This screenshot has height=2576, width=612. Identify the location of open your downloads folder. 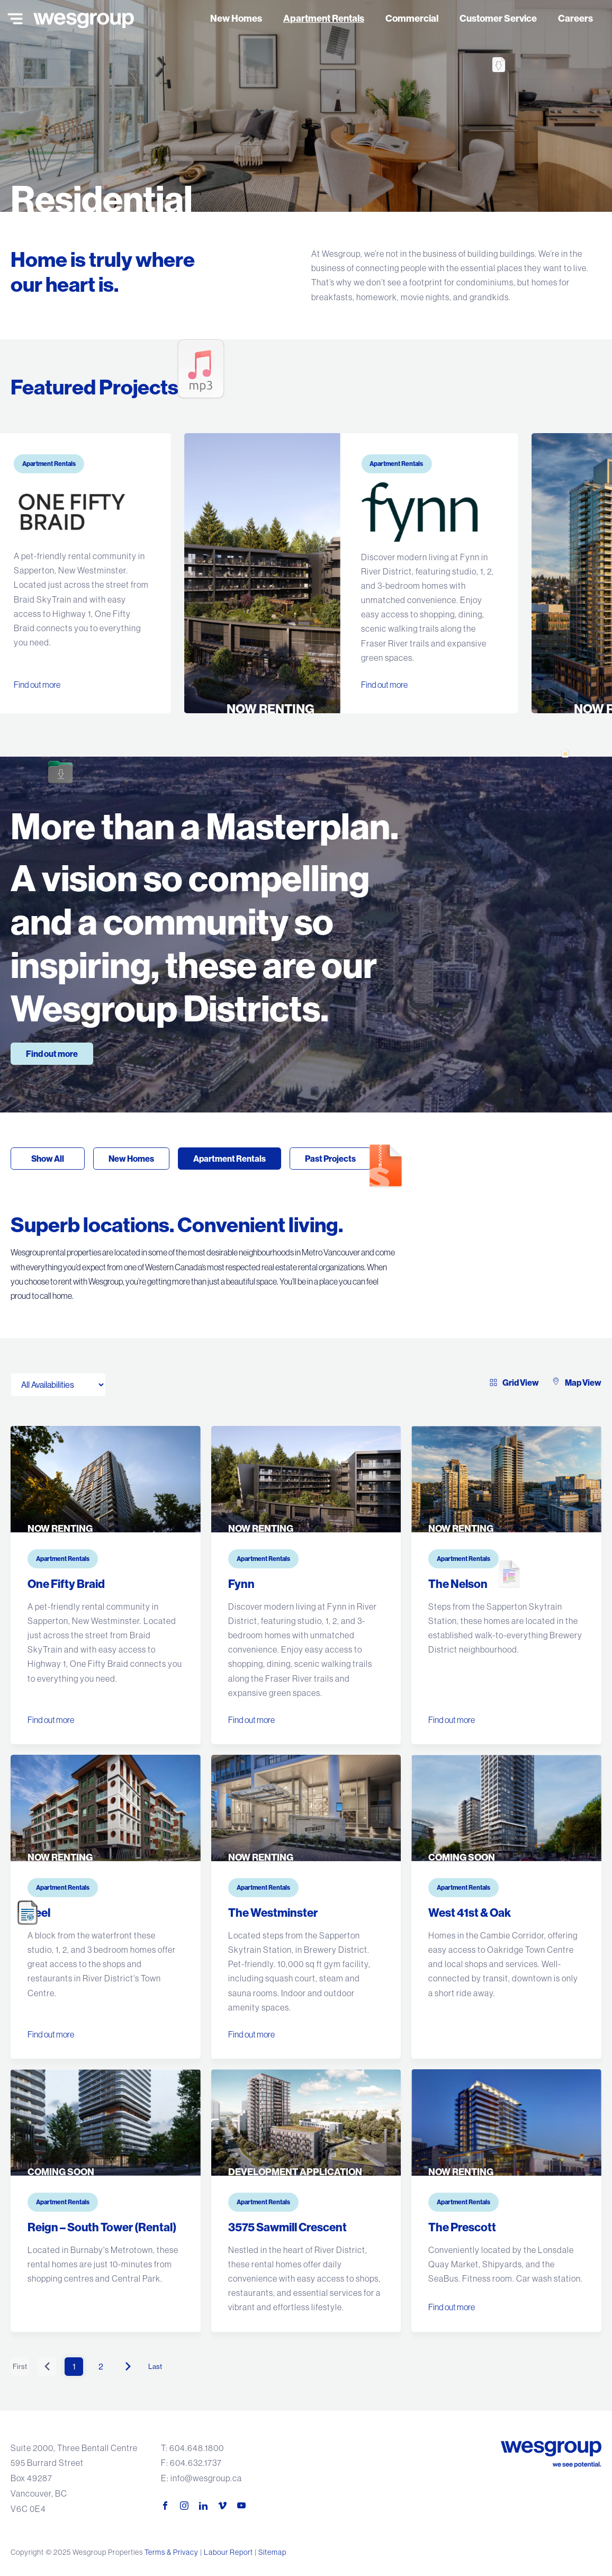
(60, 772).